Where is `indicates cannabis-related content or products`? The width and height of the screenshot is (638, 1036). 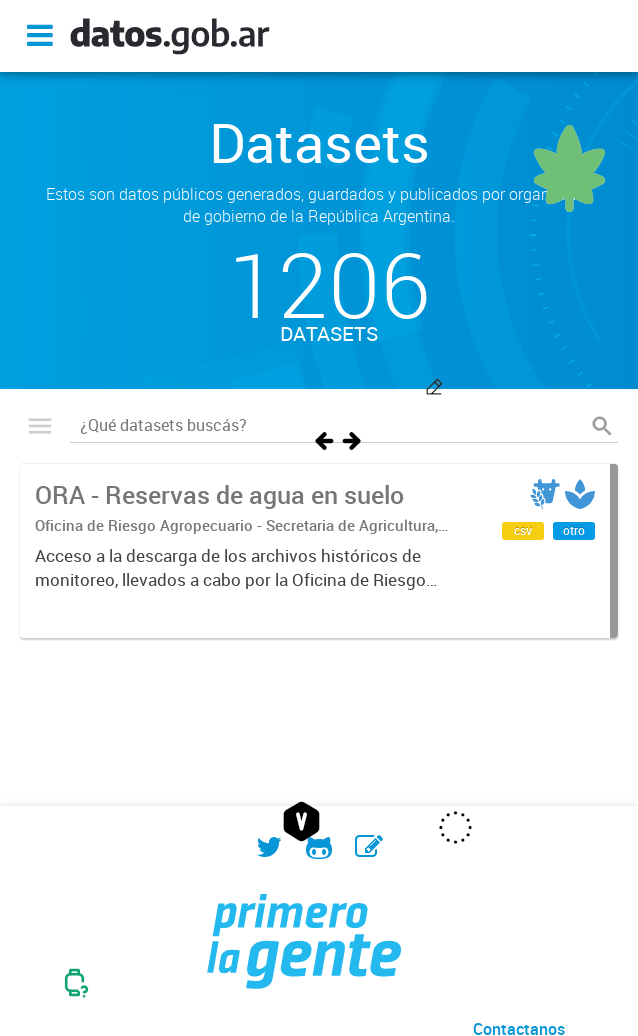 indicates cannabis-related content or products is located at coordinates (569, 168).